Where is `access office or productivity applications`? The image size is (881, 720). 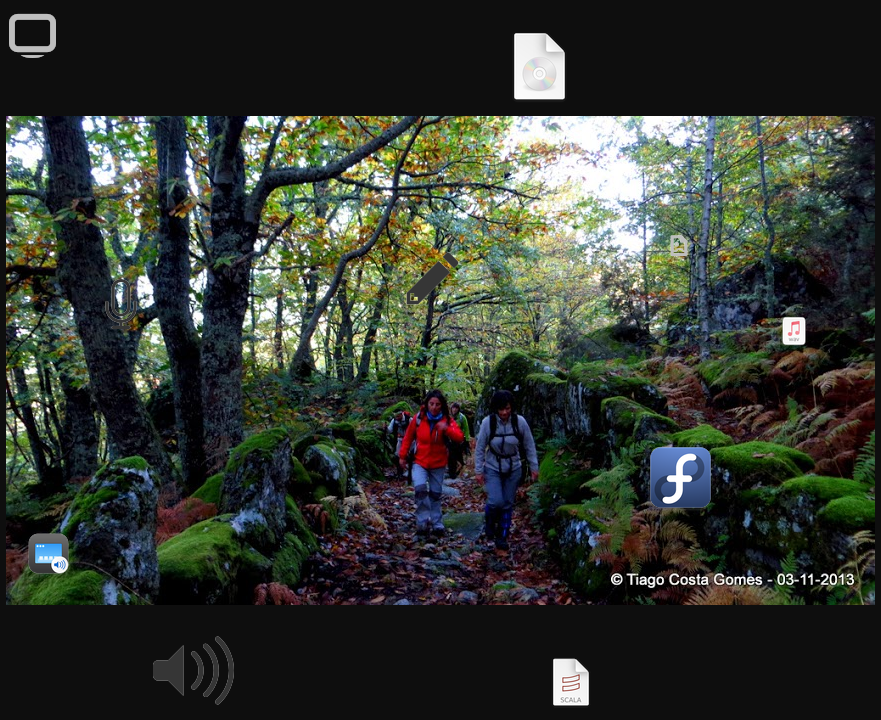 access office or productivity applications is located at coordinates (432, 278).